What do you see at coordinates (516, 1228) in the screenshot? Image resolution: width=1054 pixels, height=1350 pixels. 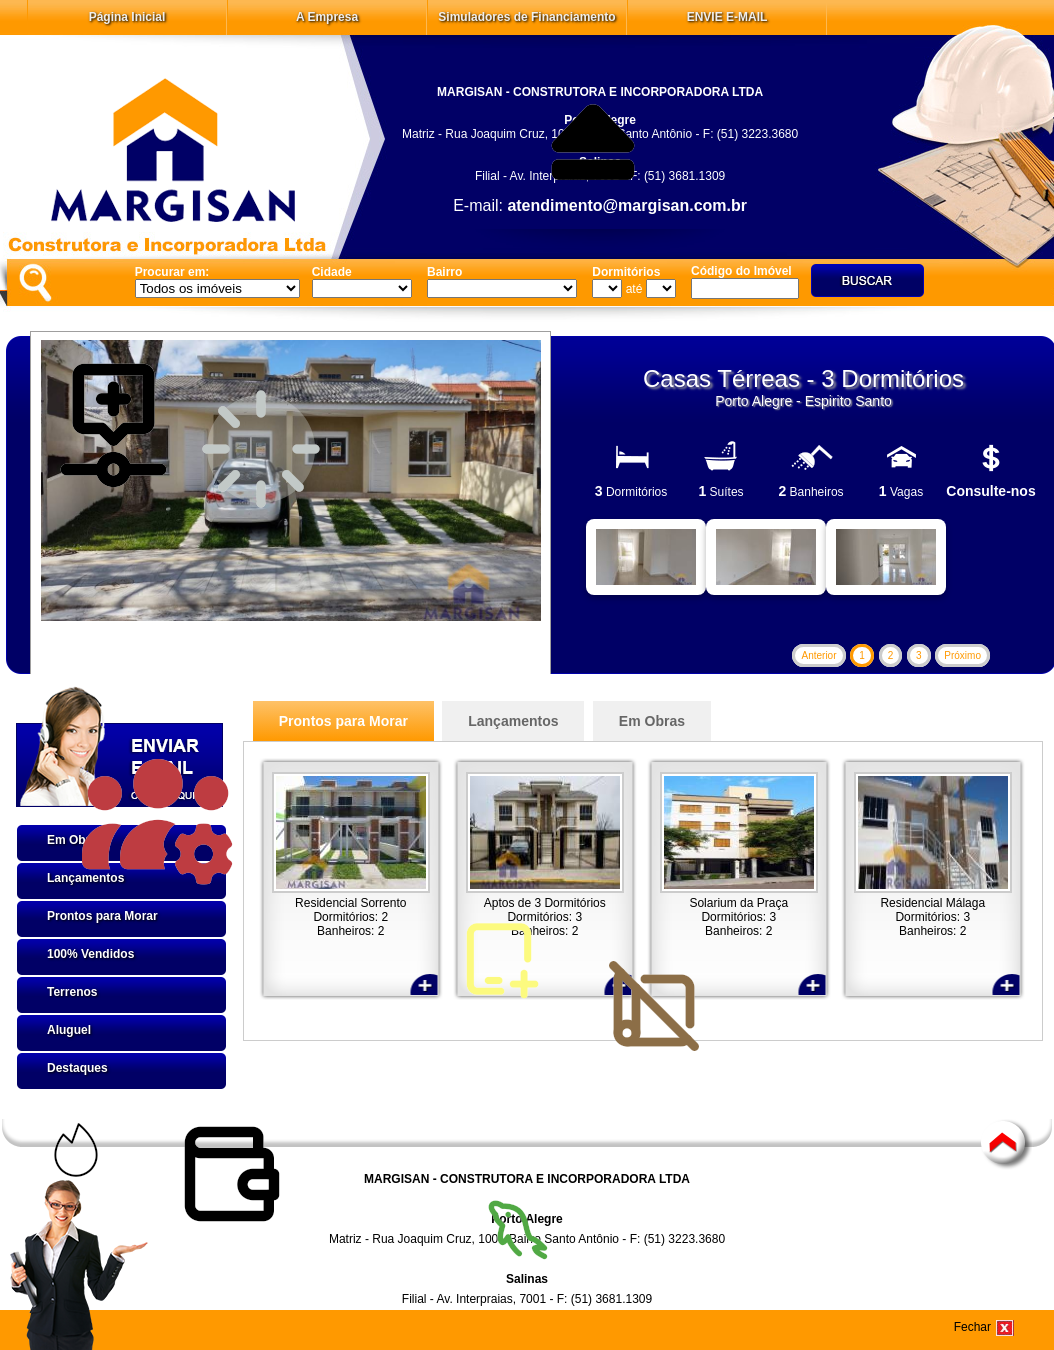 I see `connect to mysql database` at bounding box center [516, 1228].